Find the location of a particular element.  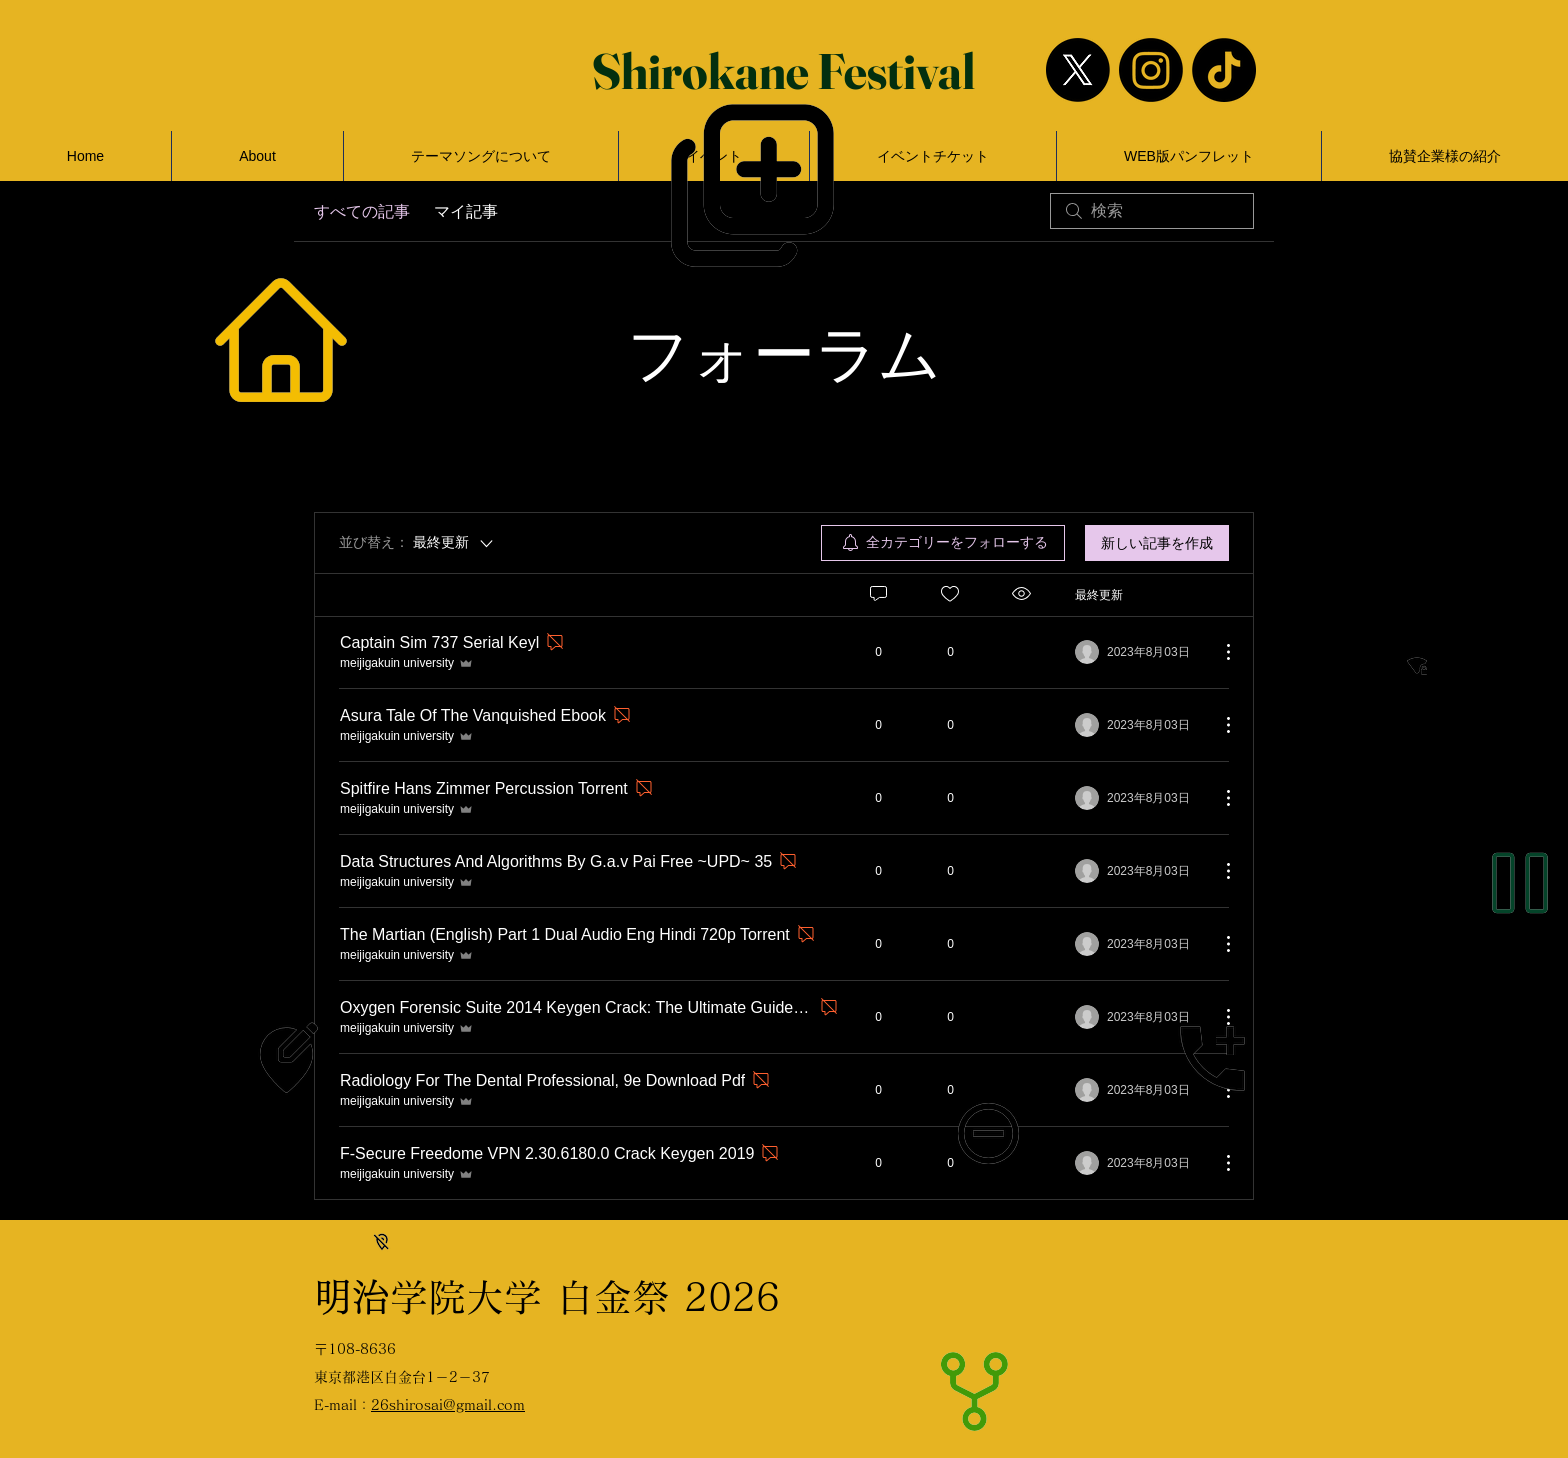

location services disabled is located at coordinates (382, 1242).